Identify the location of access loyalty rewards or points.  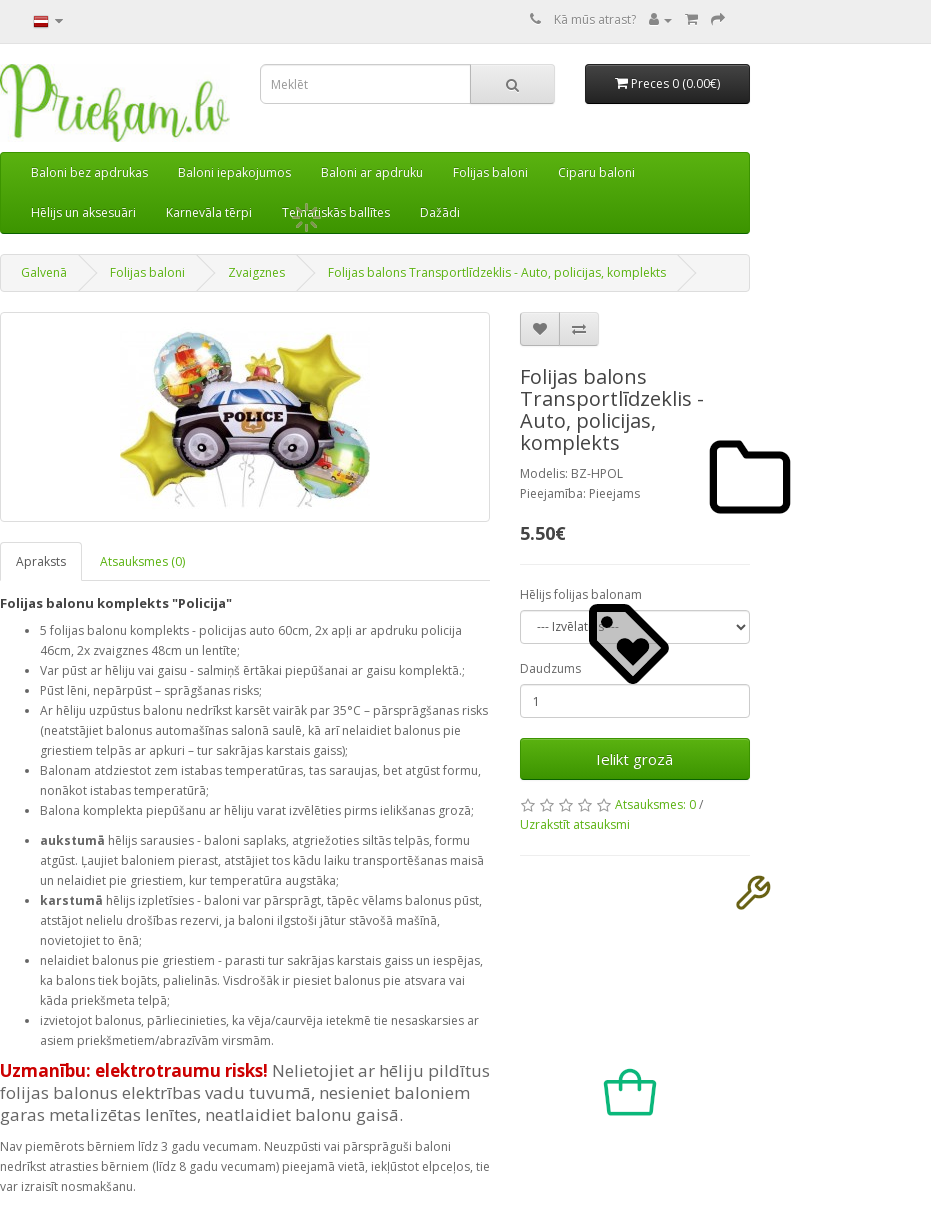
(629, 644).